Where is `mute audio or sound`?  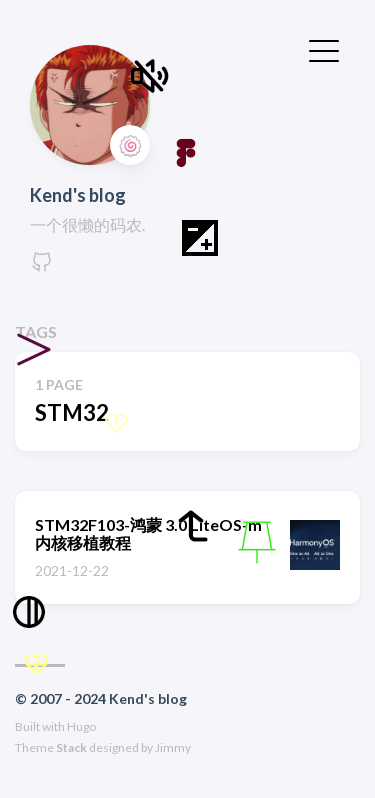
mute audio or sound is located at coordinates (149, 76).